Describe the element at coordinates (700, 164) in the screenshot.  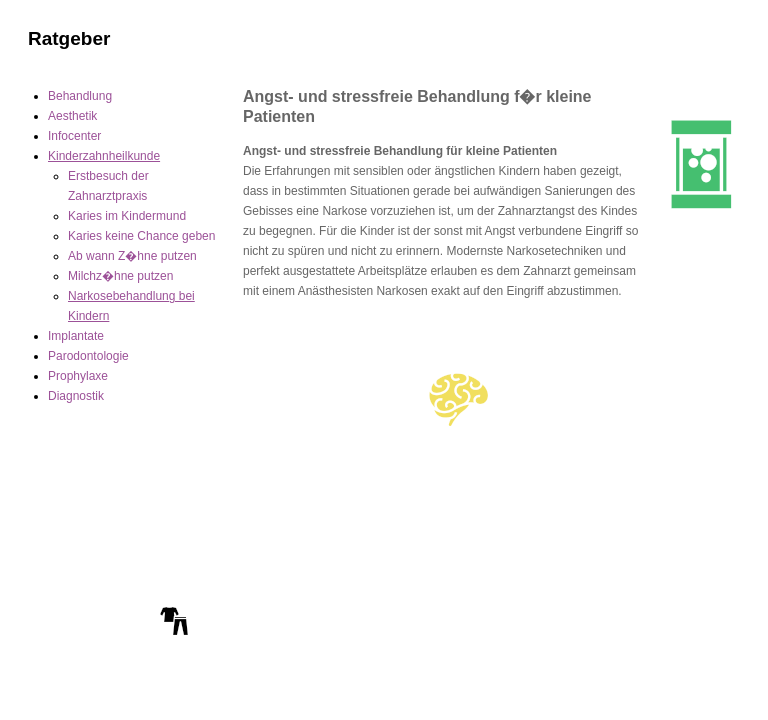
I see `view chemical storage or tank status` at that location.